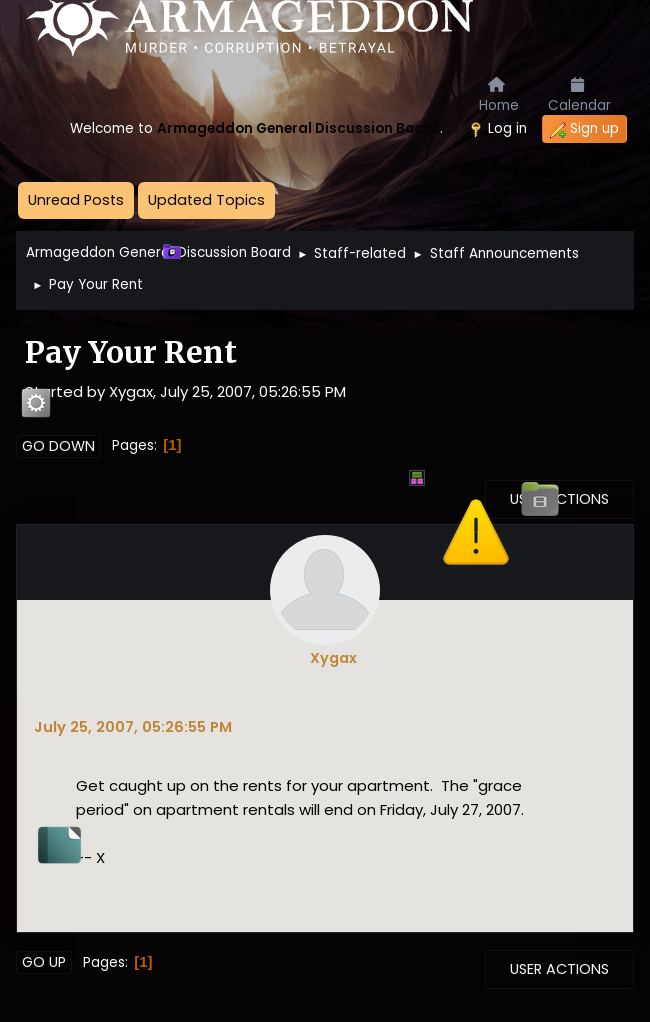 The image size is (650, 1022). I want to click on select all items in the current view, so click(417, 478).